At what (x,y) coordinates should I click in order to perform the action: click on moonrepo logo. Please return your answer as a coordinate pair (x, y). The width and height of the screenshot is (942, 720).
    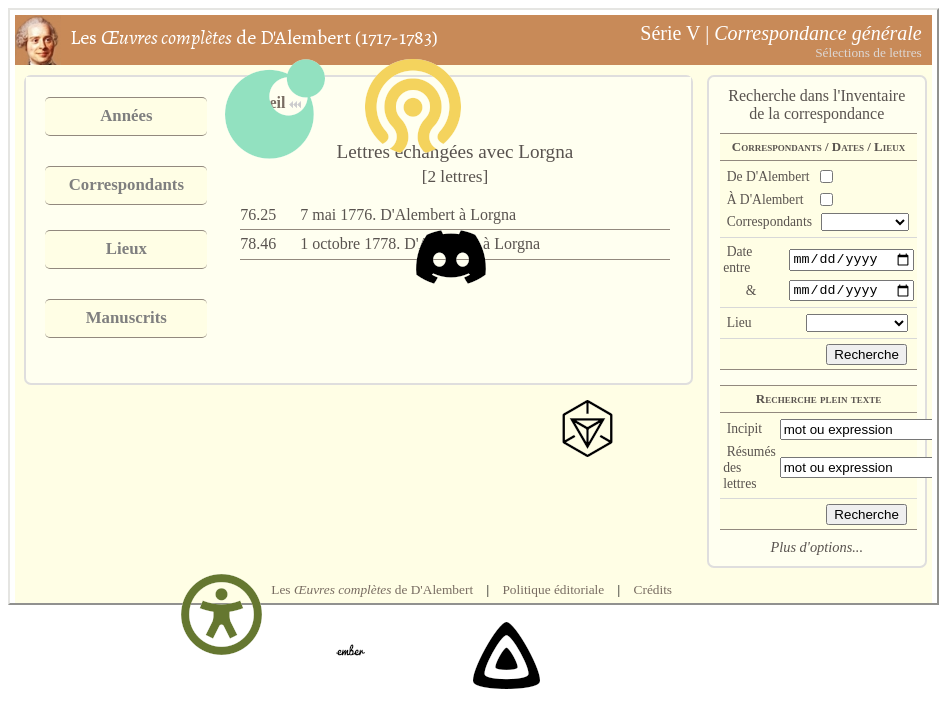
    Looking at the image, I should click on (275, 109).